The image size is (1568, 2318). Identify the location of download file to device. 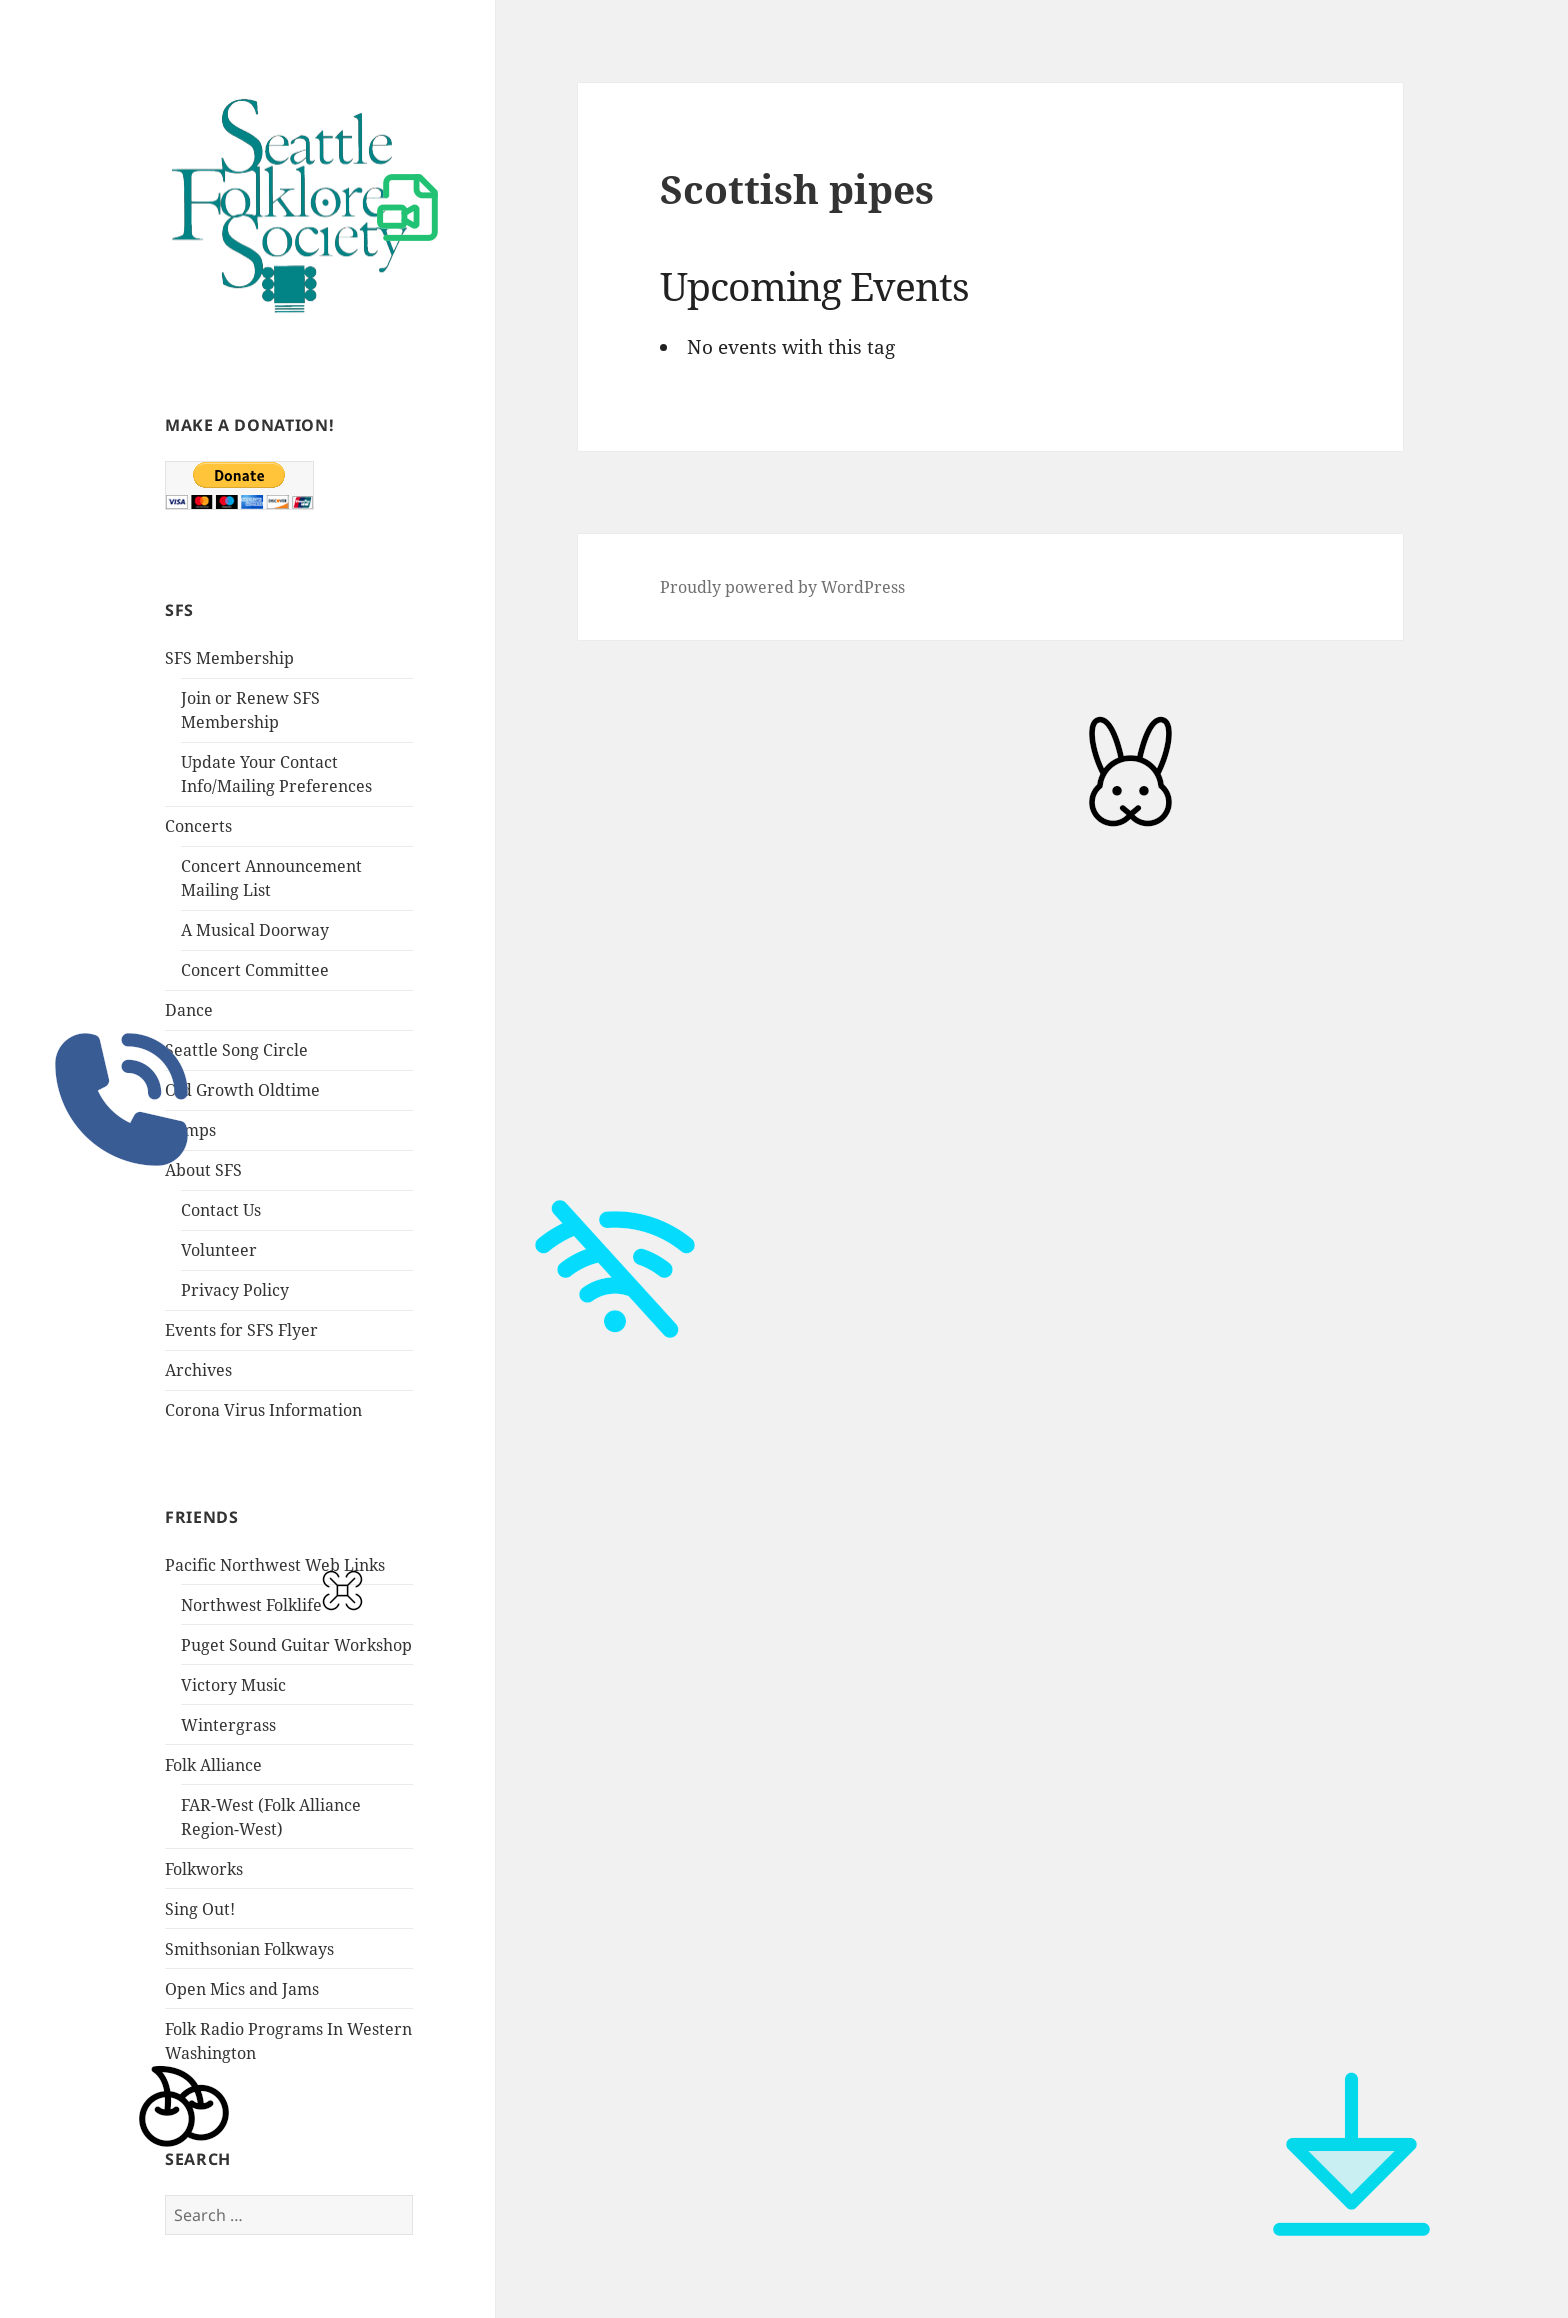
(1351, 2157).